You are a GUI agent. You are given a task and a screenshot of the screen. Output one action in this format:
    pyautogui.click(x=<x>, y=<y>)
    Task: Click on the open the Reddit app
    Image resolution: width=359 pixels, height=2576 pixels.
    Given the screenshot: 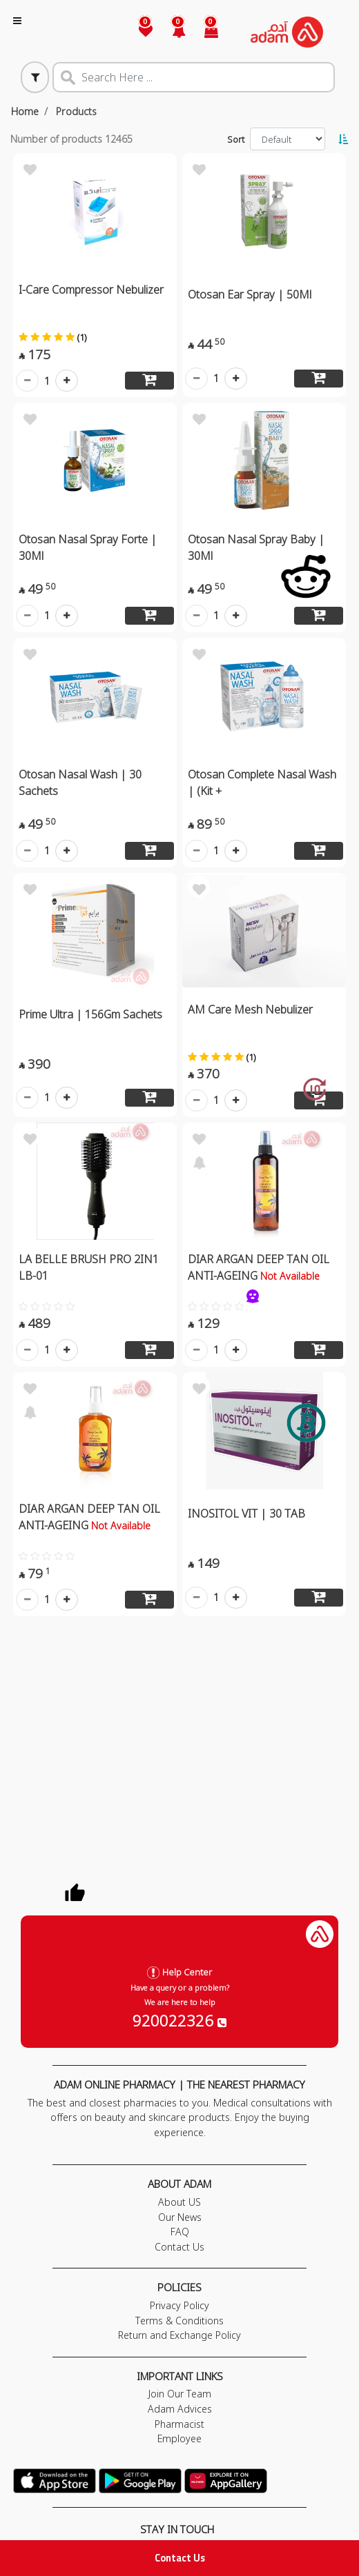 What is the action you would take?
    pyautogui.click(x=306, y=576)
    